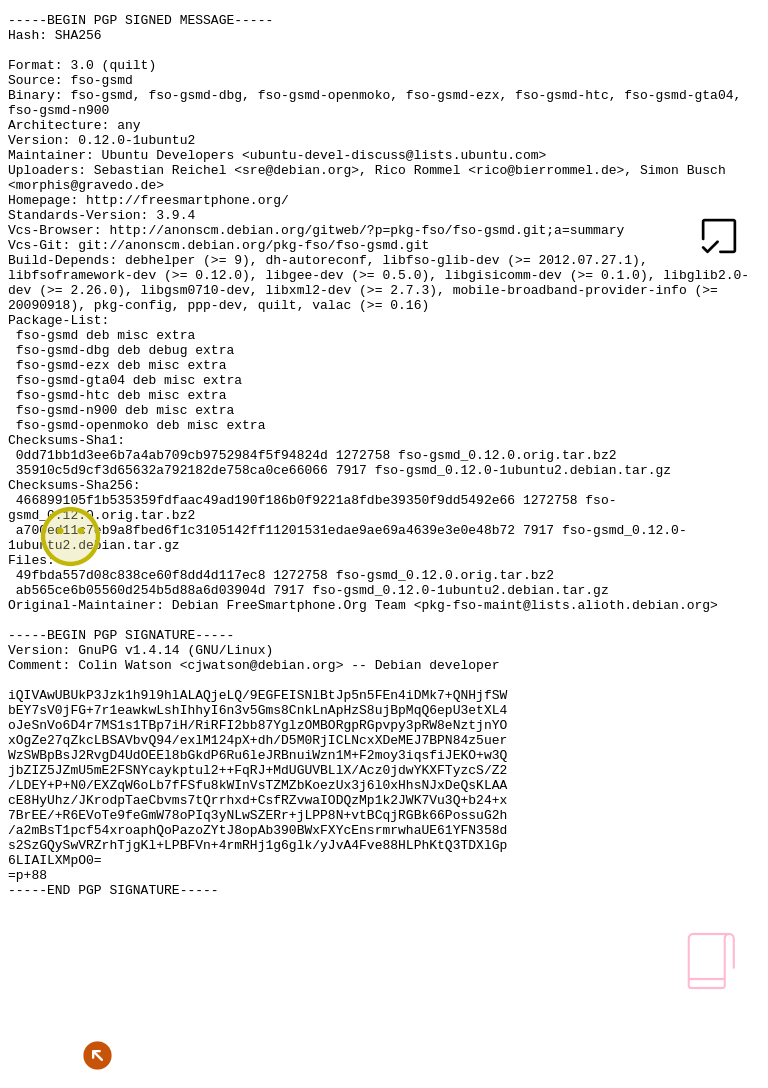  What do you see at coordinates (709, 961) in the screenshot?
I see `towel or linen available at this location` at bounding box center [709, 961].